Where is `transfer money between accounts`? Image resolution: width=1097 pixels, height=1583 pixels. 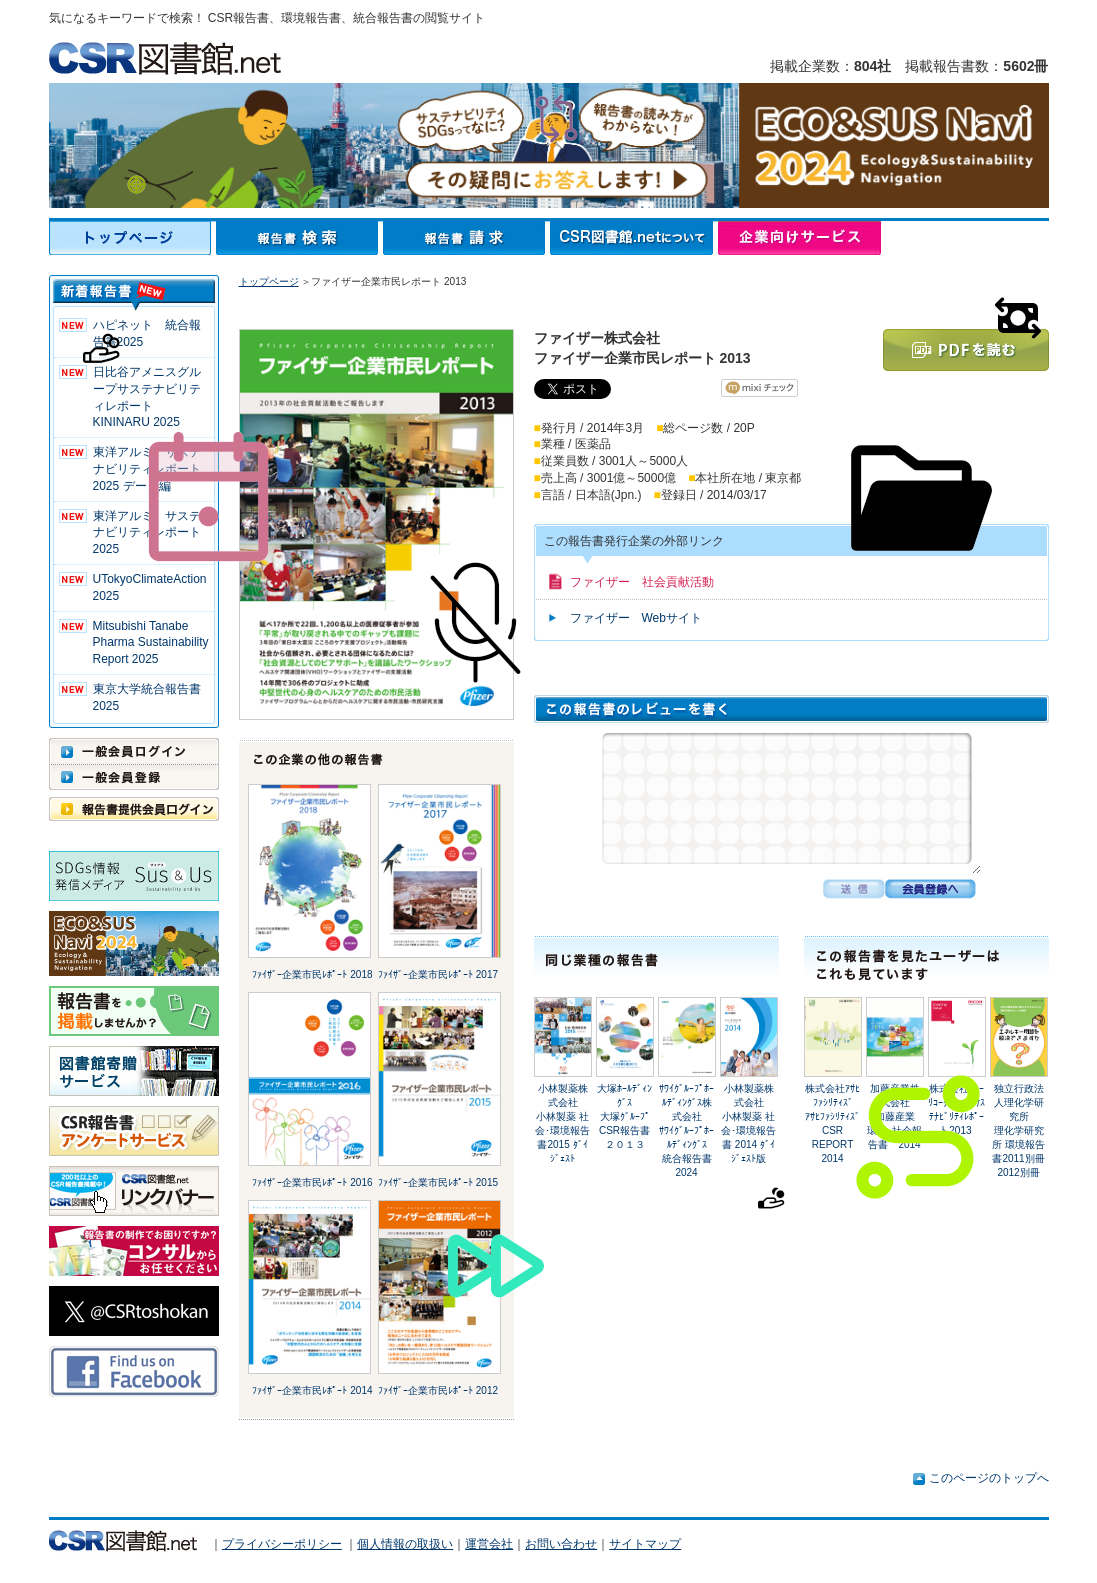 transfer money between accounts is located at coordinates (1018, 318).